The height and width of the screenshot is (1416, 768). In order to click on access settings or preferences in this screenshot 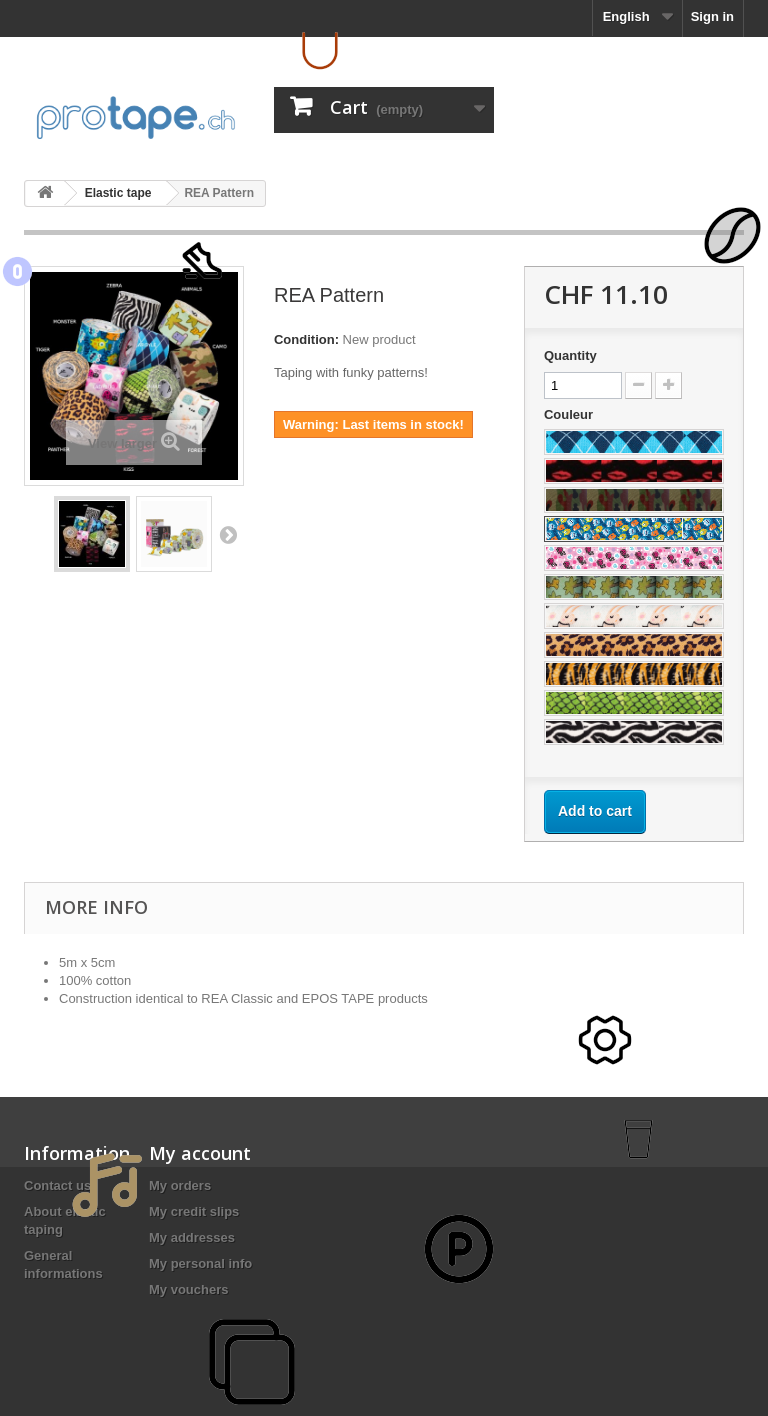, I will do `click(605, 1040)`.